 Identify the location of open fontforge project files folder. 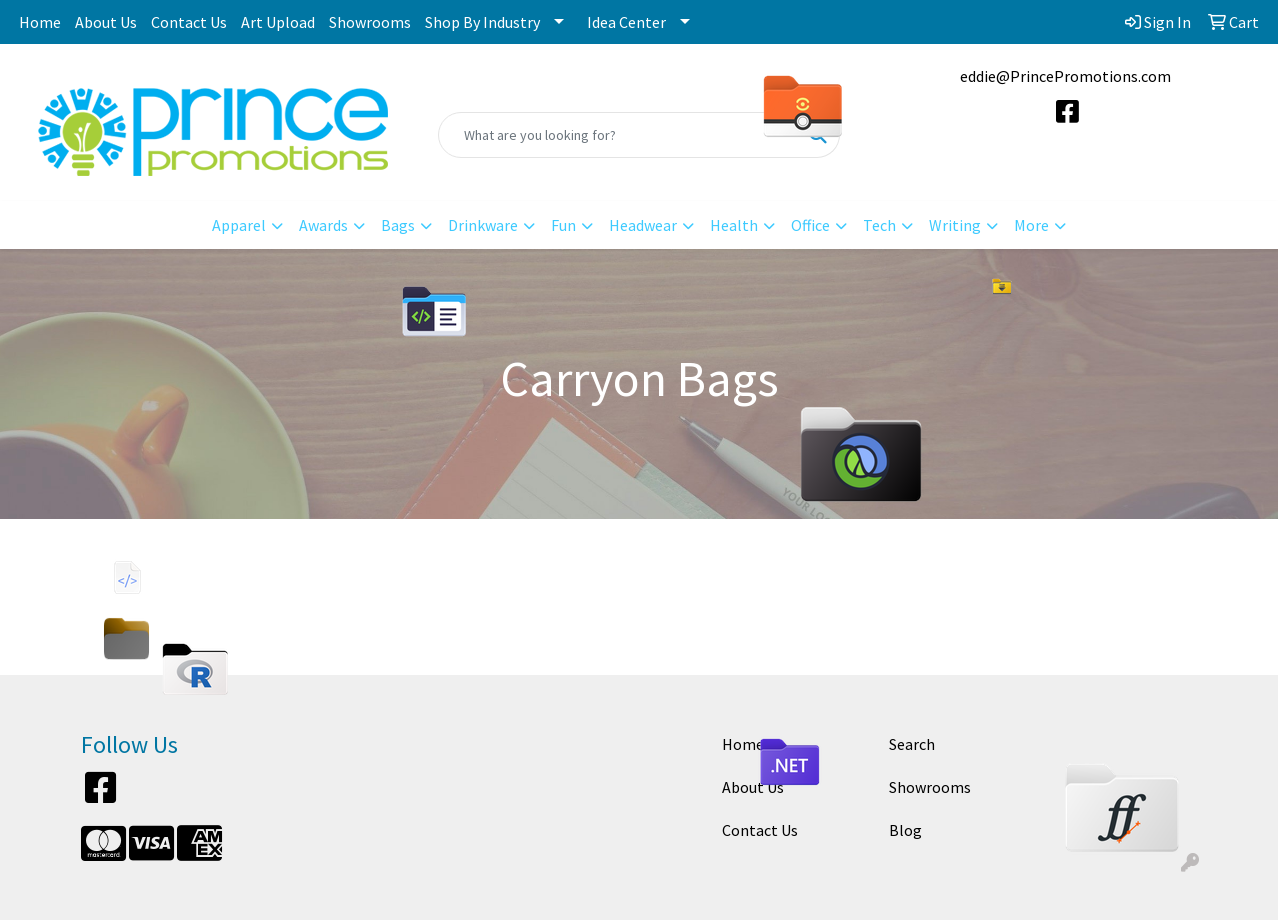
(1121, 810).